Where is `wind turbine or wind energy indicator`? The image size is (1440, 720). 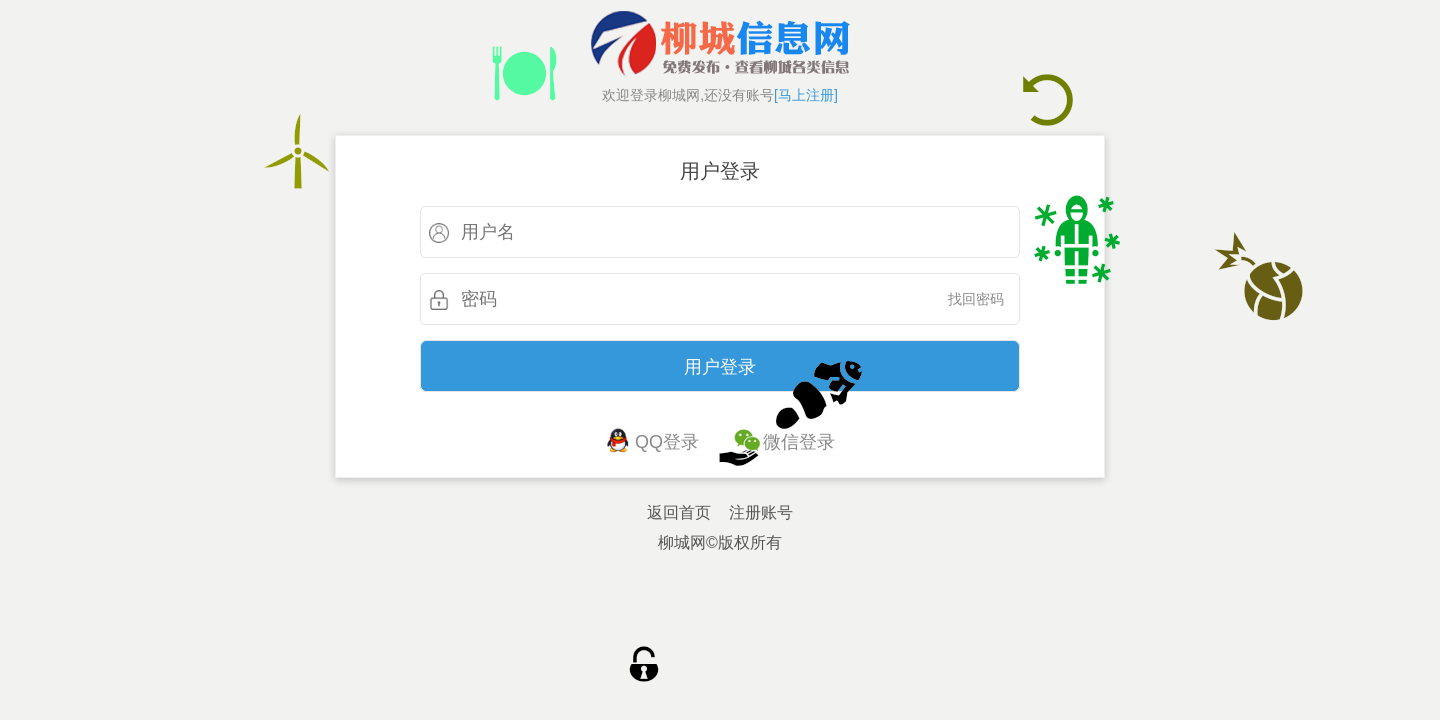
wind turbine or wind energy indicator is located at coordinates (298, 151).